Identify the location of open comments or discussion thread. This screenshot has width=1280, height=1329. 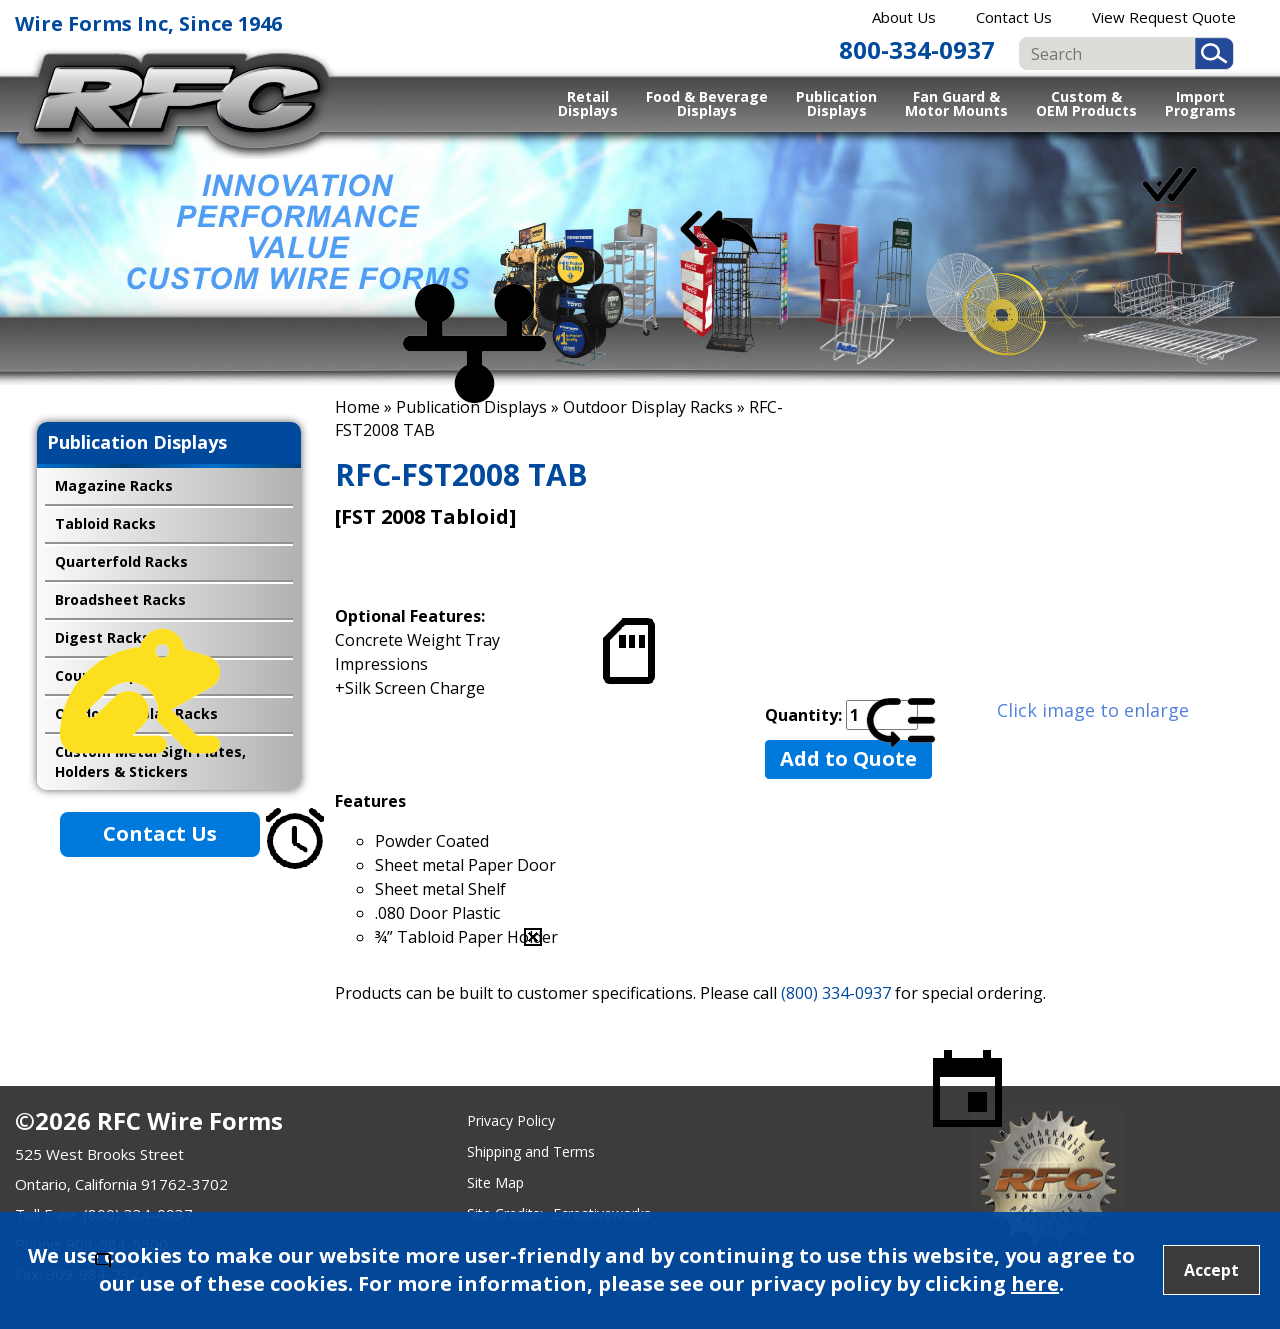
(103, 1261).